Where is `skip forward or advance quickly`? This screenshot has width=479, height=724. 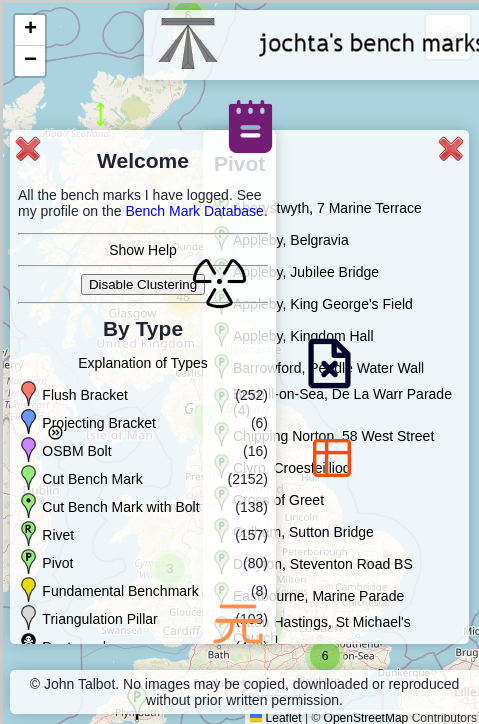
skip forward or advance quickly is located at coordinates (55, 432).